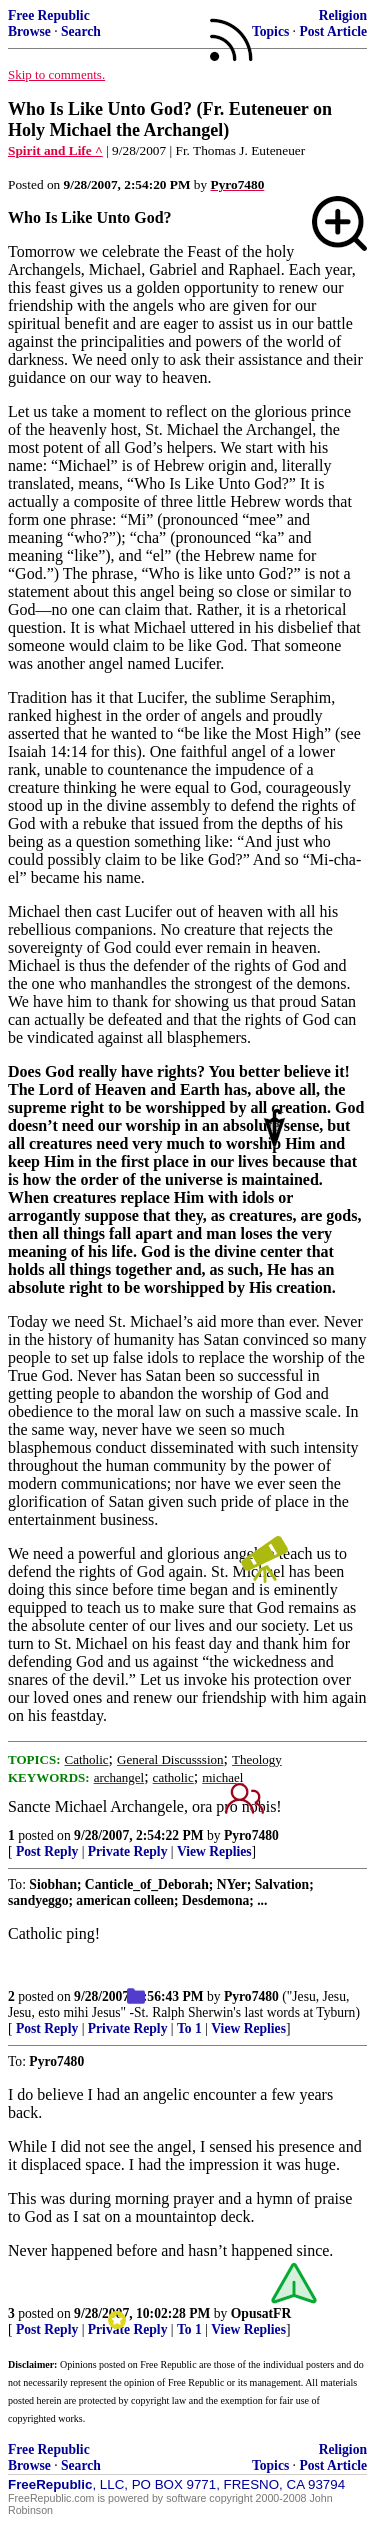 This screenshot has height=2524, width=375. What do you see at coordinates (136, 1996) in the screenshot?
I see `open folder or directory` at bounding box center [136, 1996].